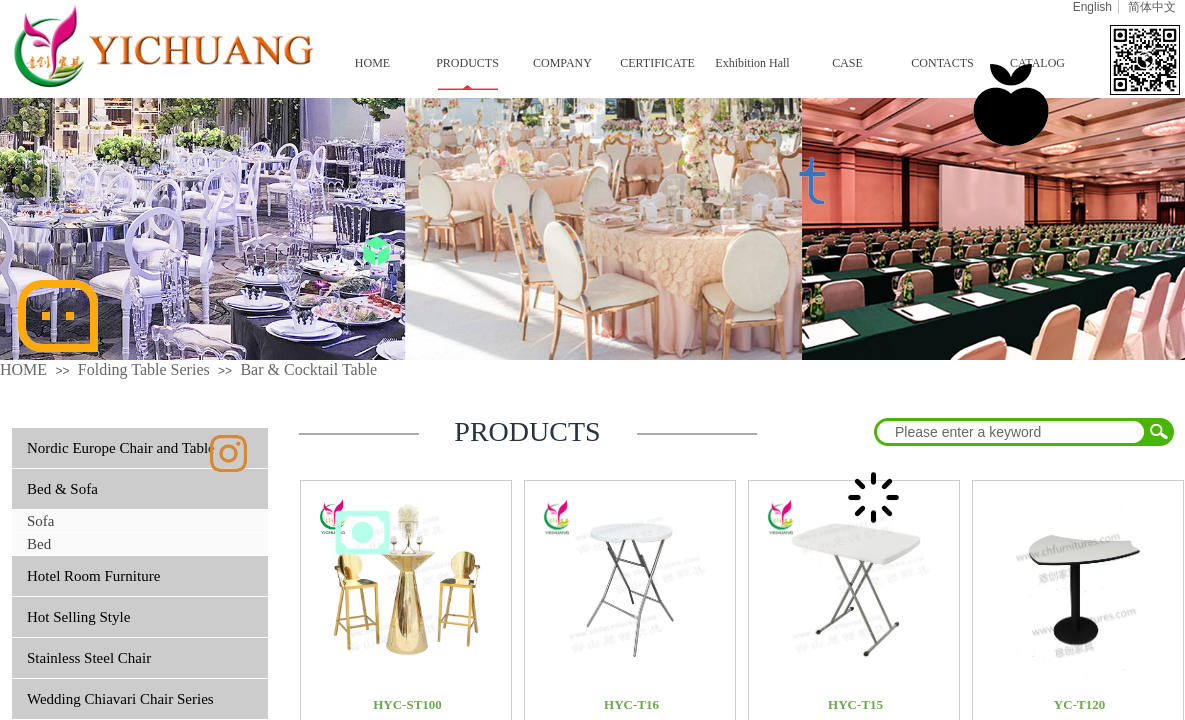 This screenshot has width=1185, height=720. What do you see at coordinates (1011, 105) in the screenshot?
I see `franprix grocery store app or website` at bounding box center [1011, 105].